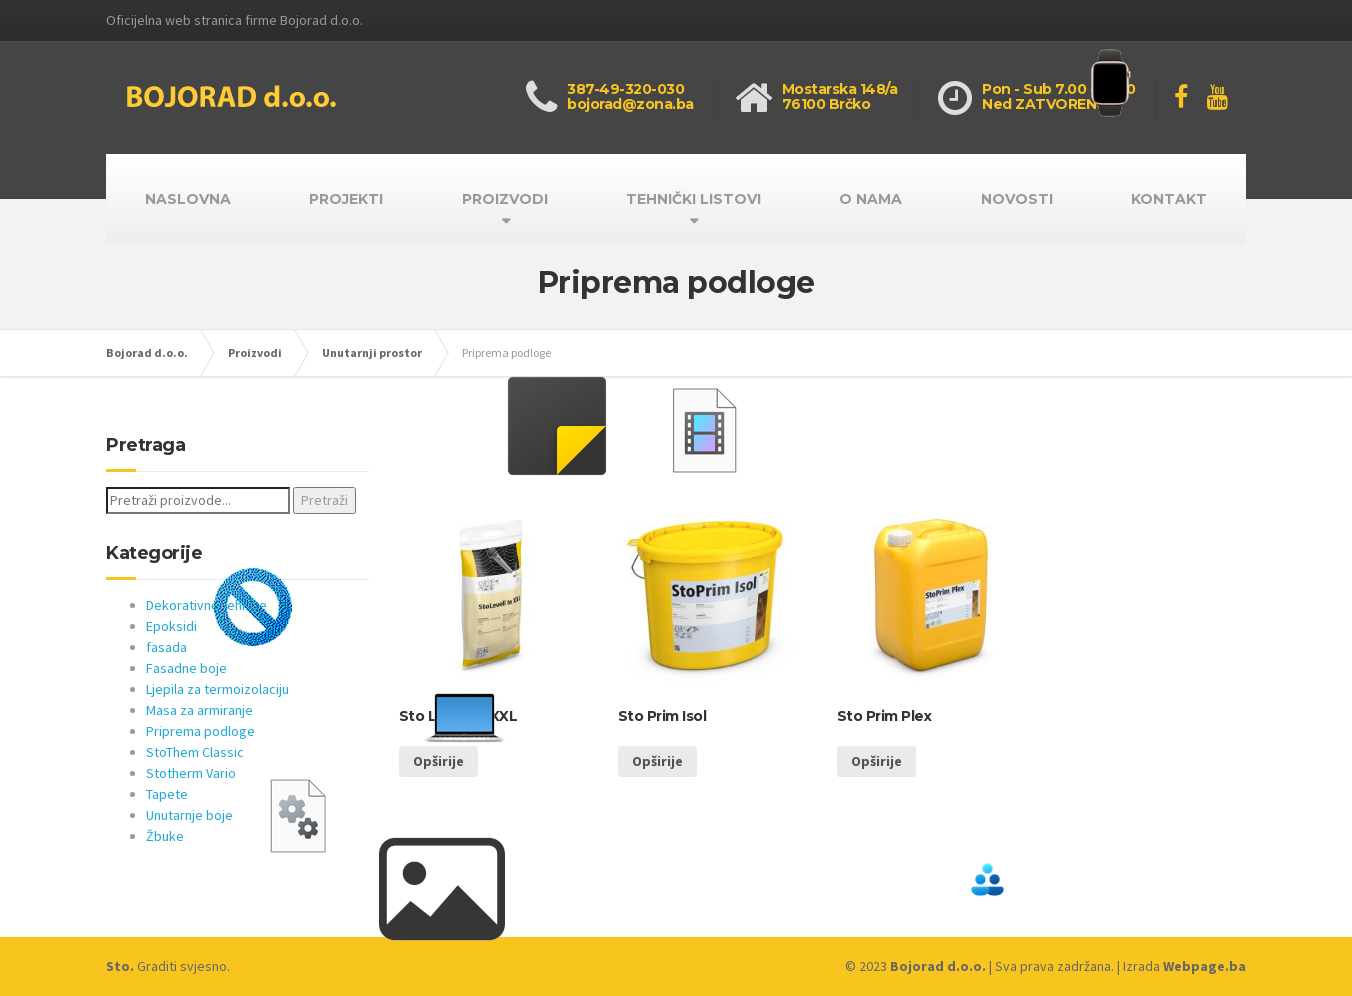  I want to click on access microphone settings, so click(502, 563).